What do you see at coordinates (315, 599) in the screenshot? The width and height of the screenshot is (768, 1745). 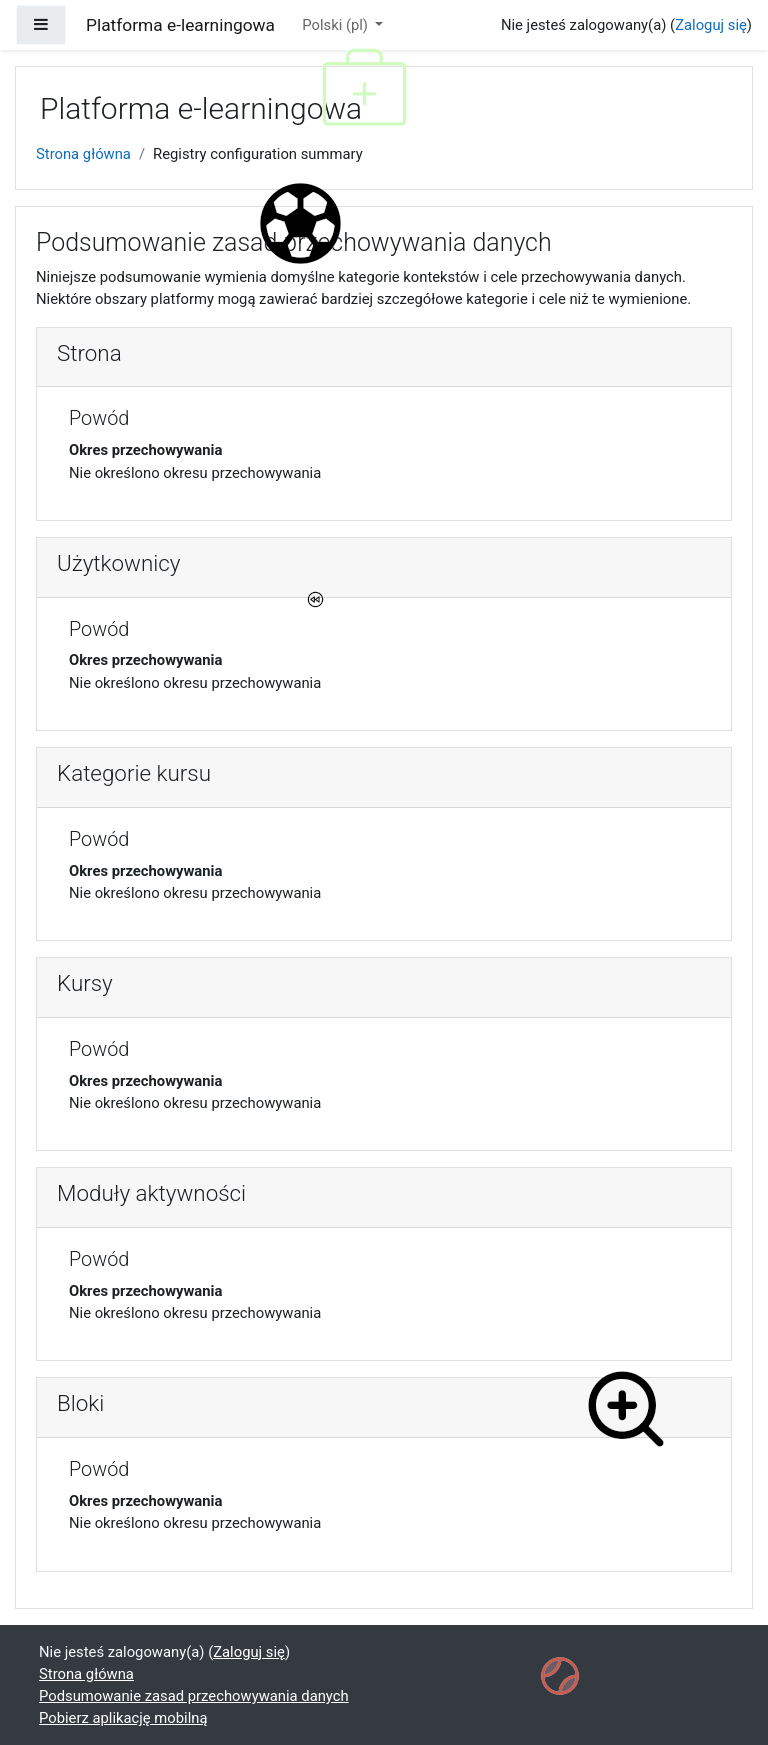 I see `rewind or skip backward in media playback` at bounding box center [315, 599].